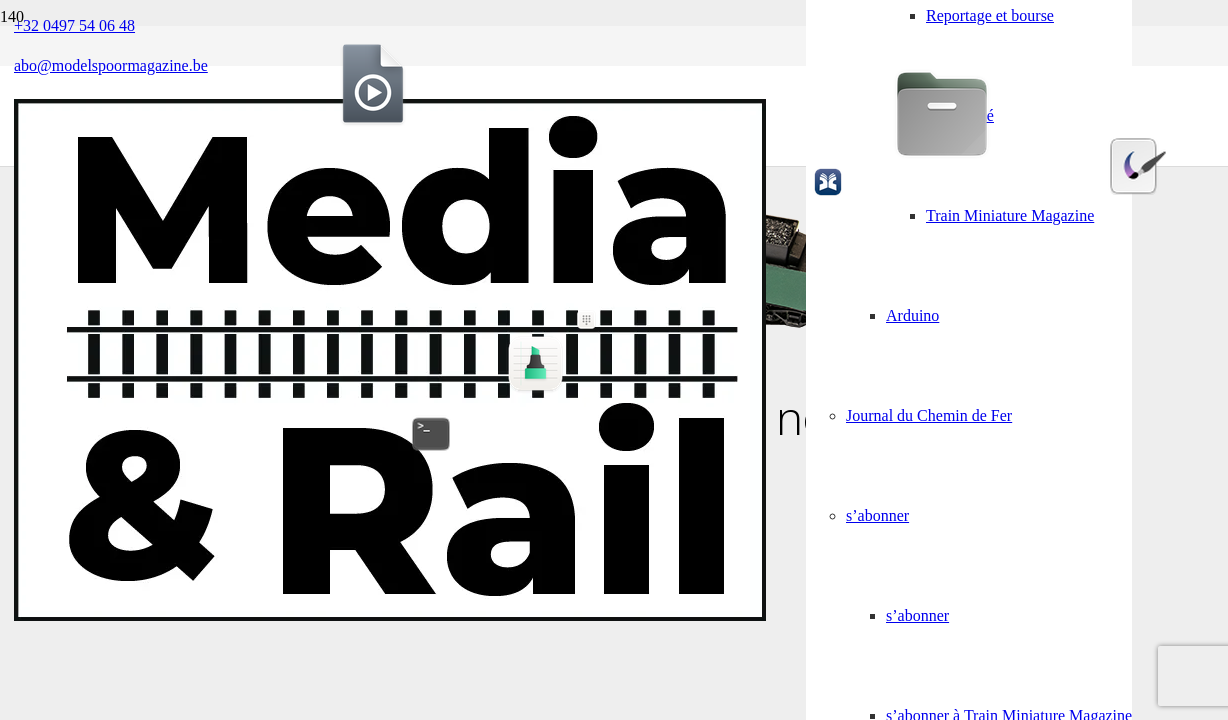  Describe the element at coordinates (535, 363) in the screenshot. I see `open marker app for highlighting and annotating documents` at that location.